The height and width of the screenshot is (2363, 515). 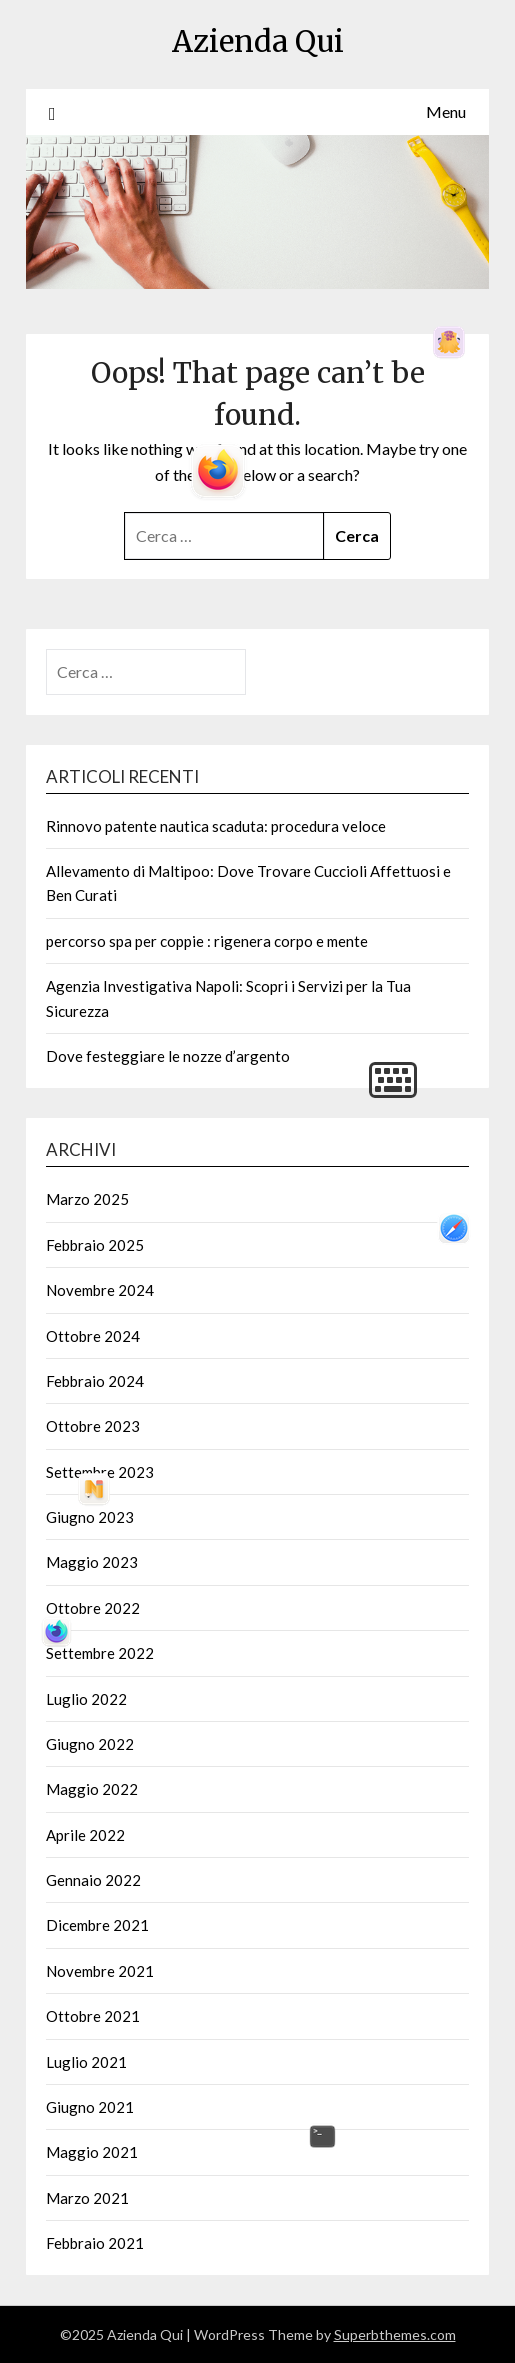 I want to click on open the terminal application, so click(x=322, y=2136).